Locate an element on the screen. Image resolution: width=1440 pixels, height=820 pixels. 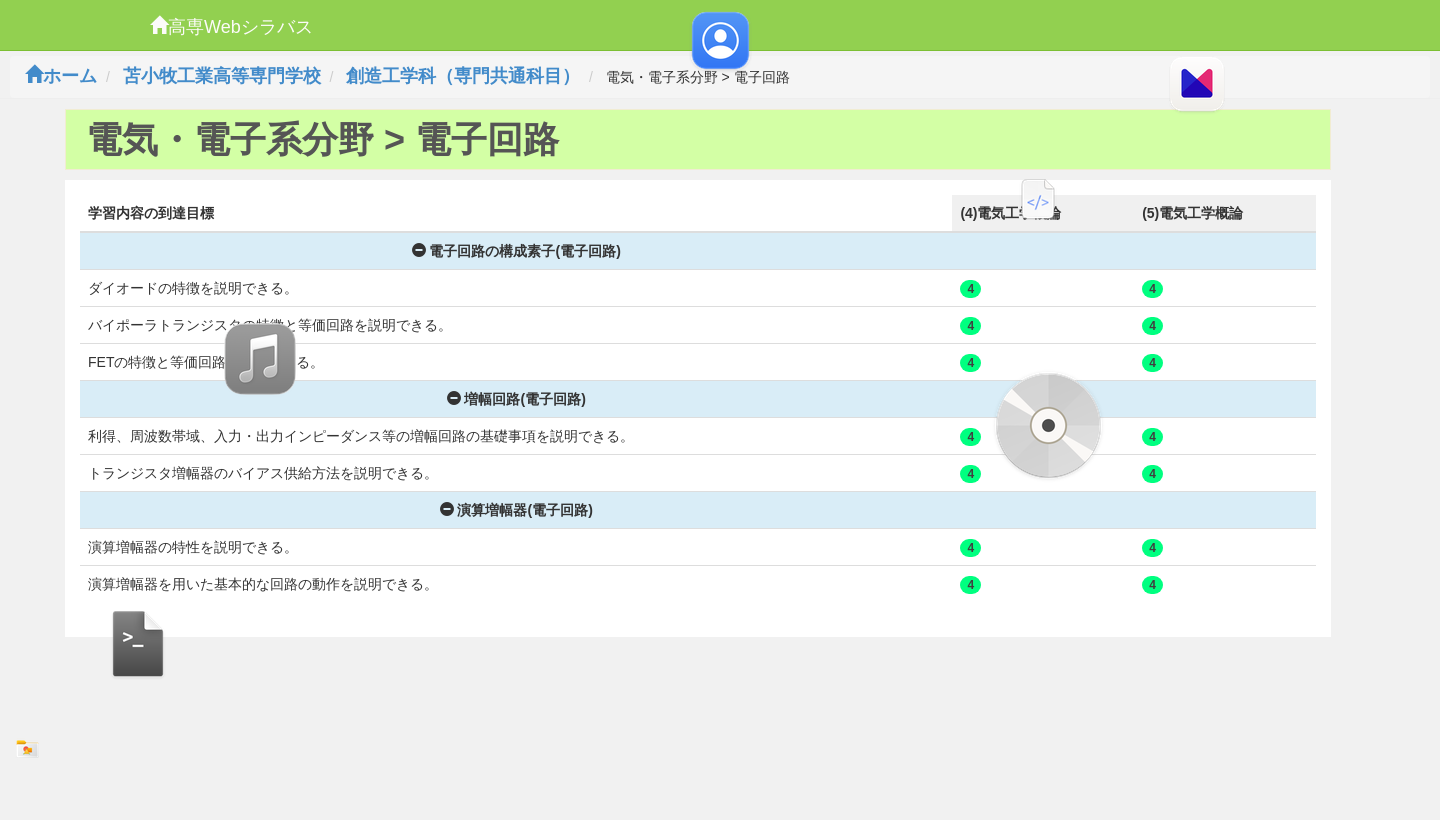
access cd/dvd rewritable drive is located at coordinates (1048, 425).